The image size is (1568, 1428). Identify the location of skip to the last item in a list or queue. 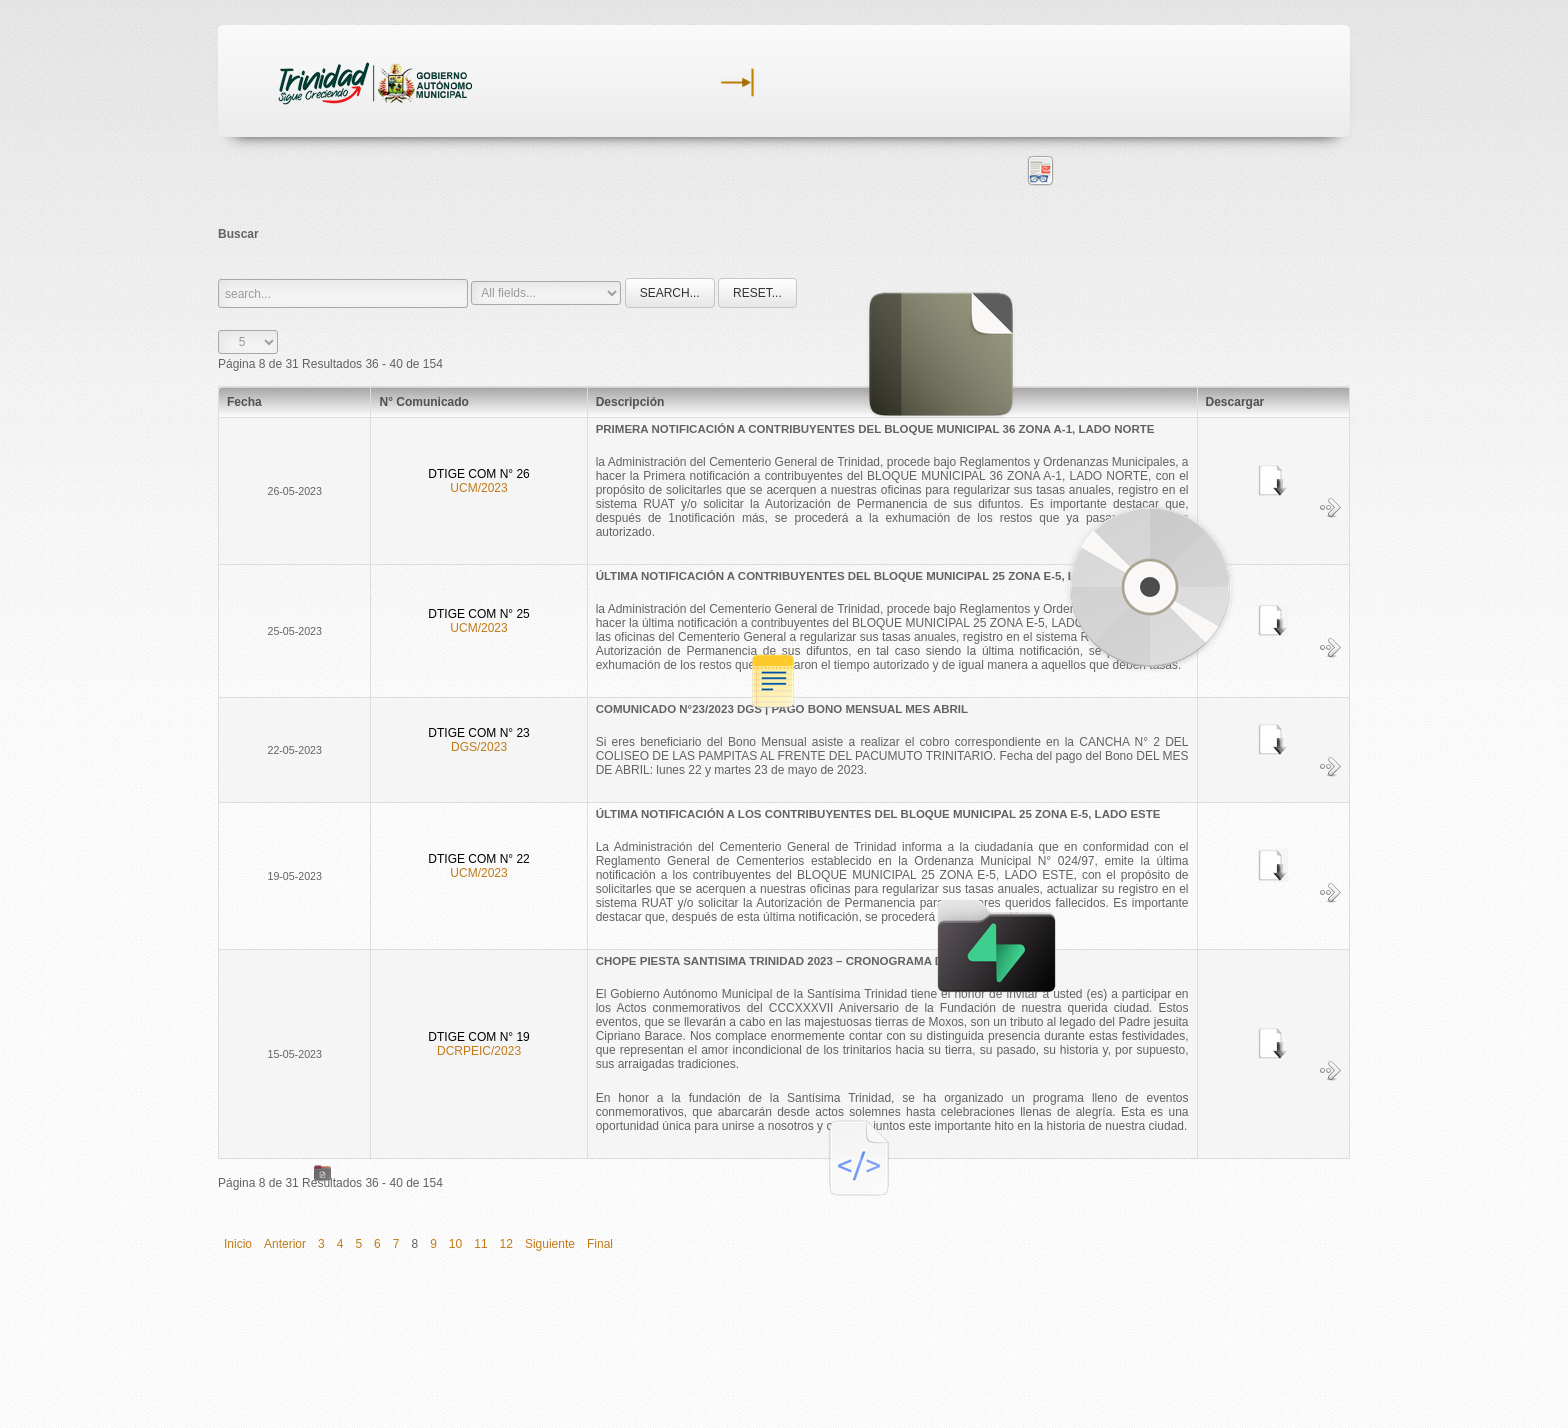
(737, 82).